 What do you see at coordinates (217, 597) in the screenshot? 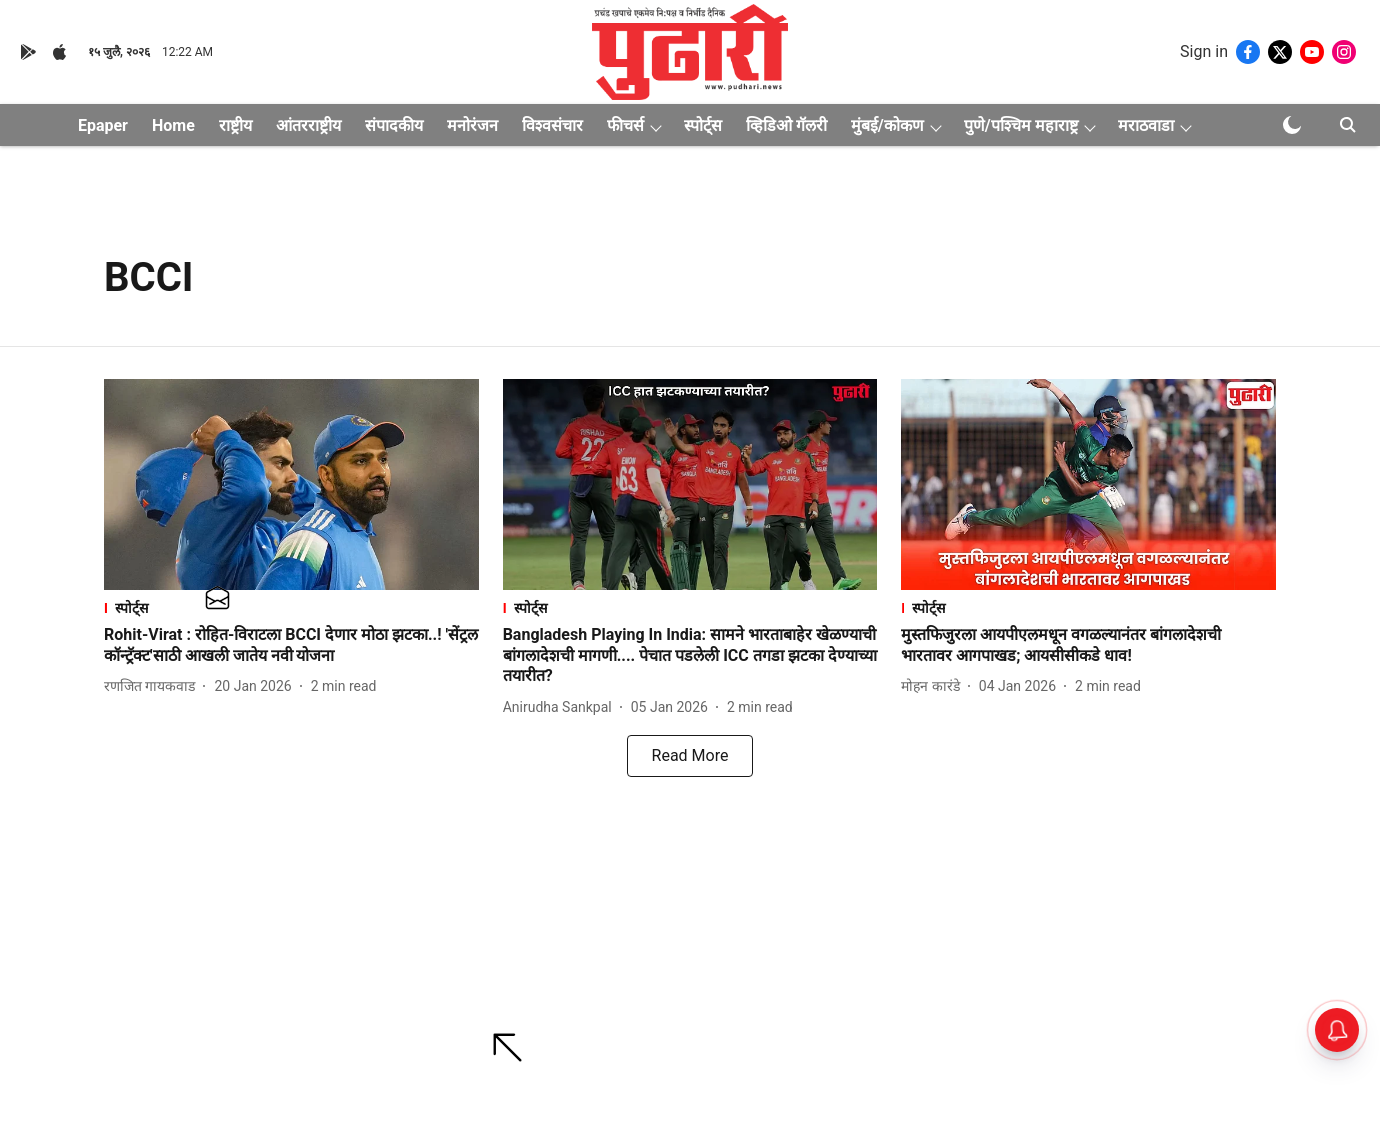
I see `view an opened email or message` at bounding box center [217, 597].